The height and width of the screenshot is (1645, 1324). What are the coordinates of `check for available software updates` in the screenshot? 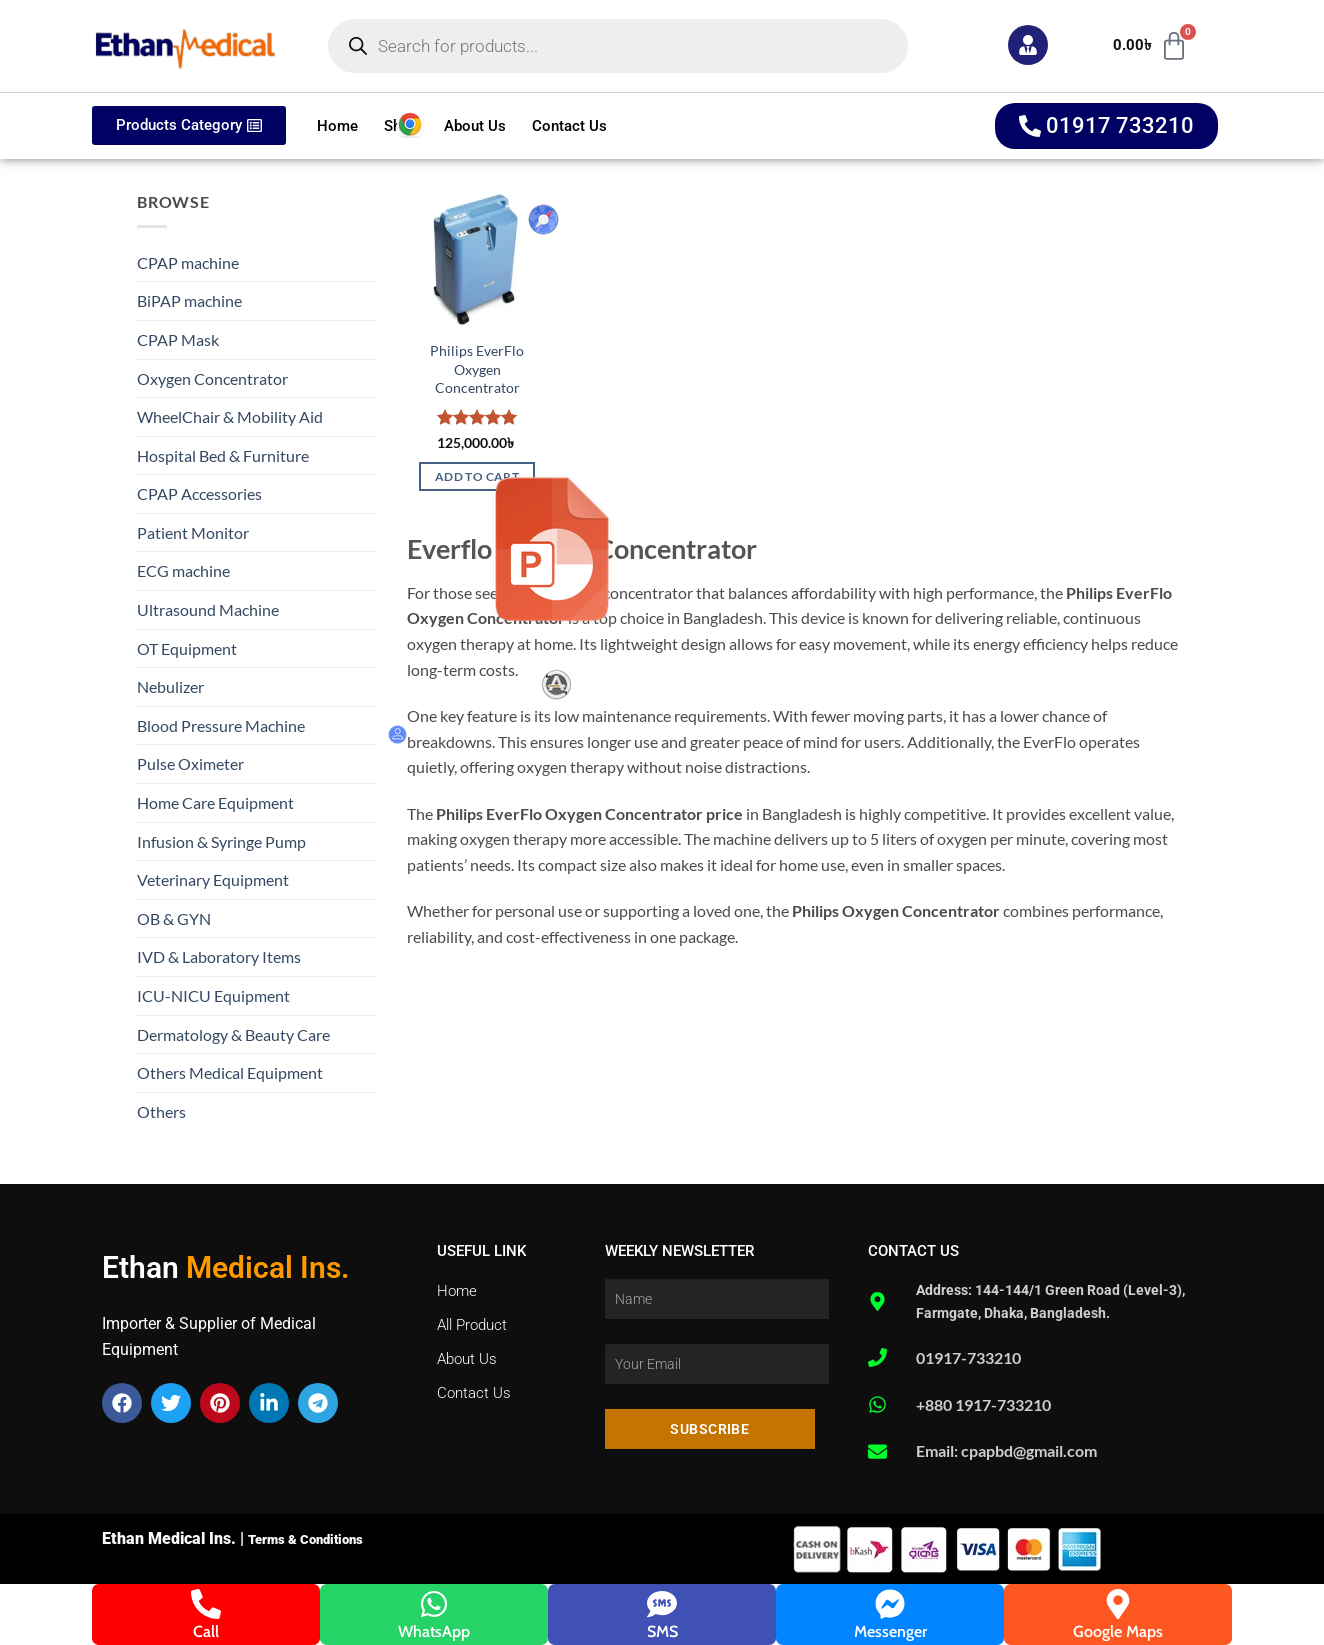 It's located at (556, 684).